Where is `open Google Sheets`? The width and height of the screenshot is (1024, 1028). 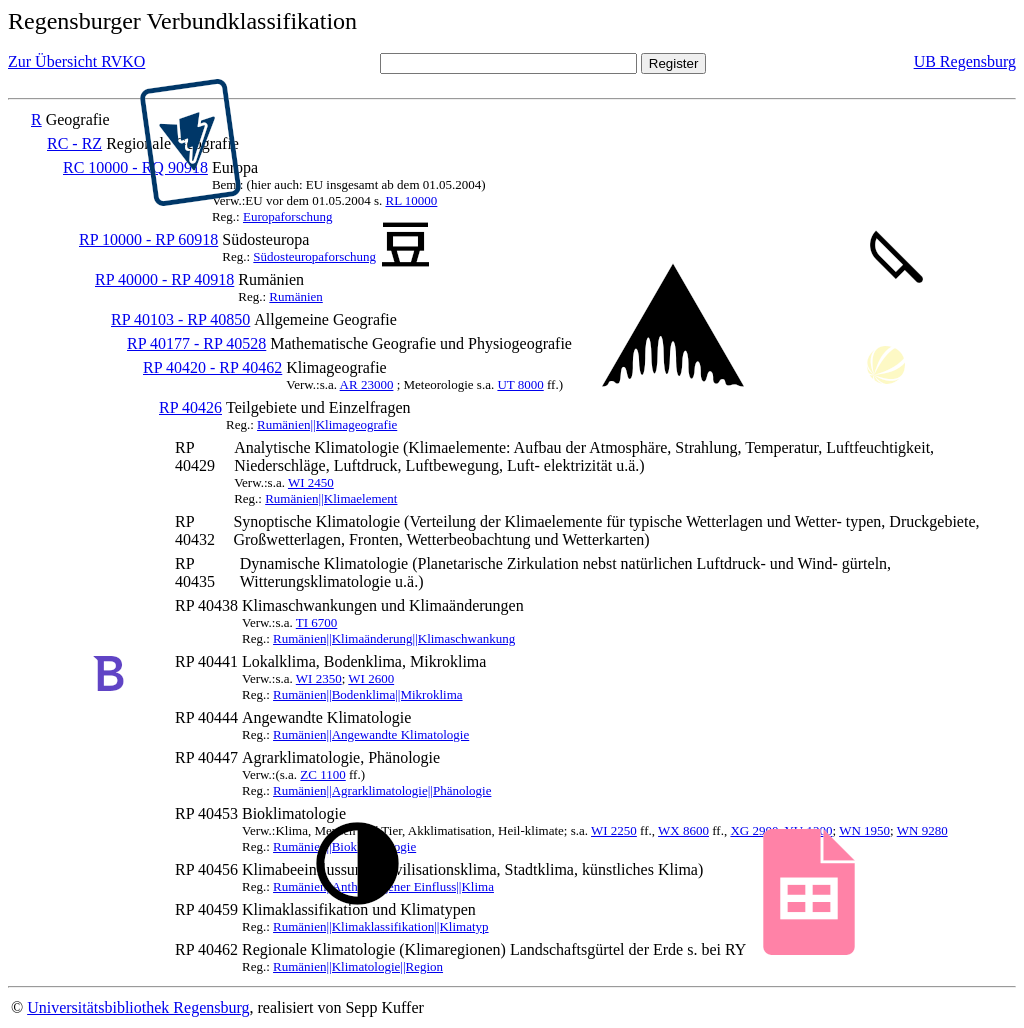
open Google Sheets is located at coordinates (809, 892).